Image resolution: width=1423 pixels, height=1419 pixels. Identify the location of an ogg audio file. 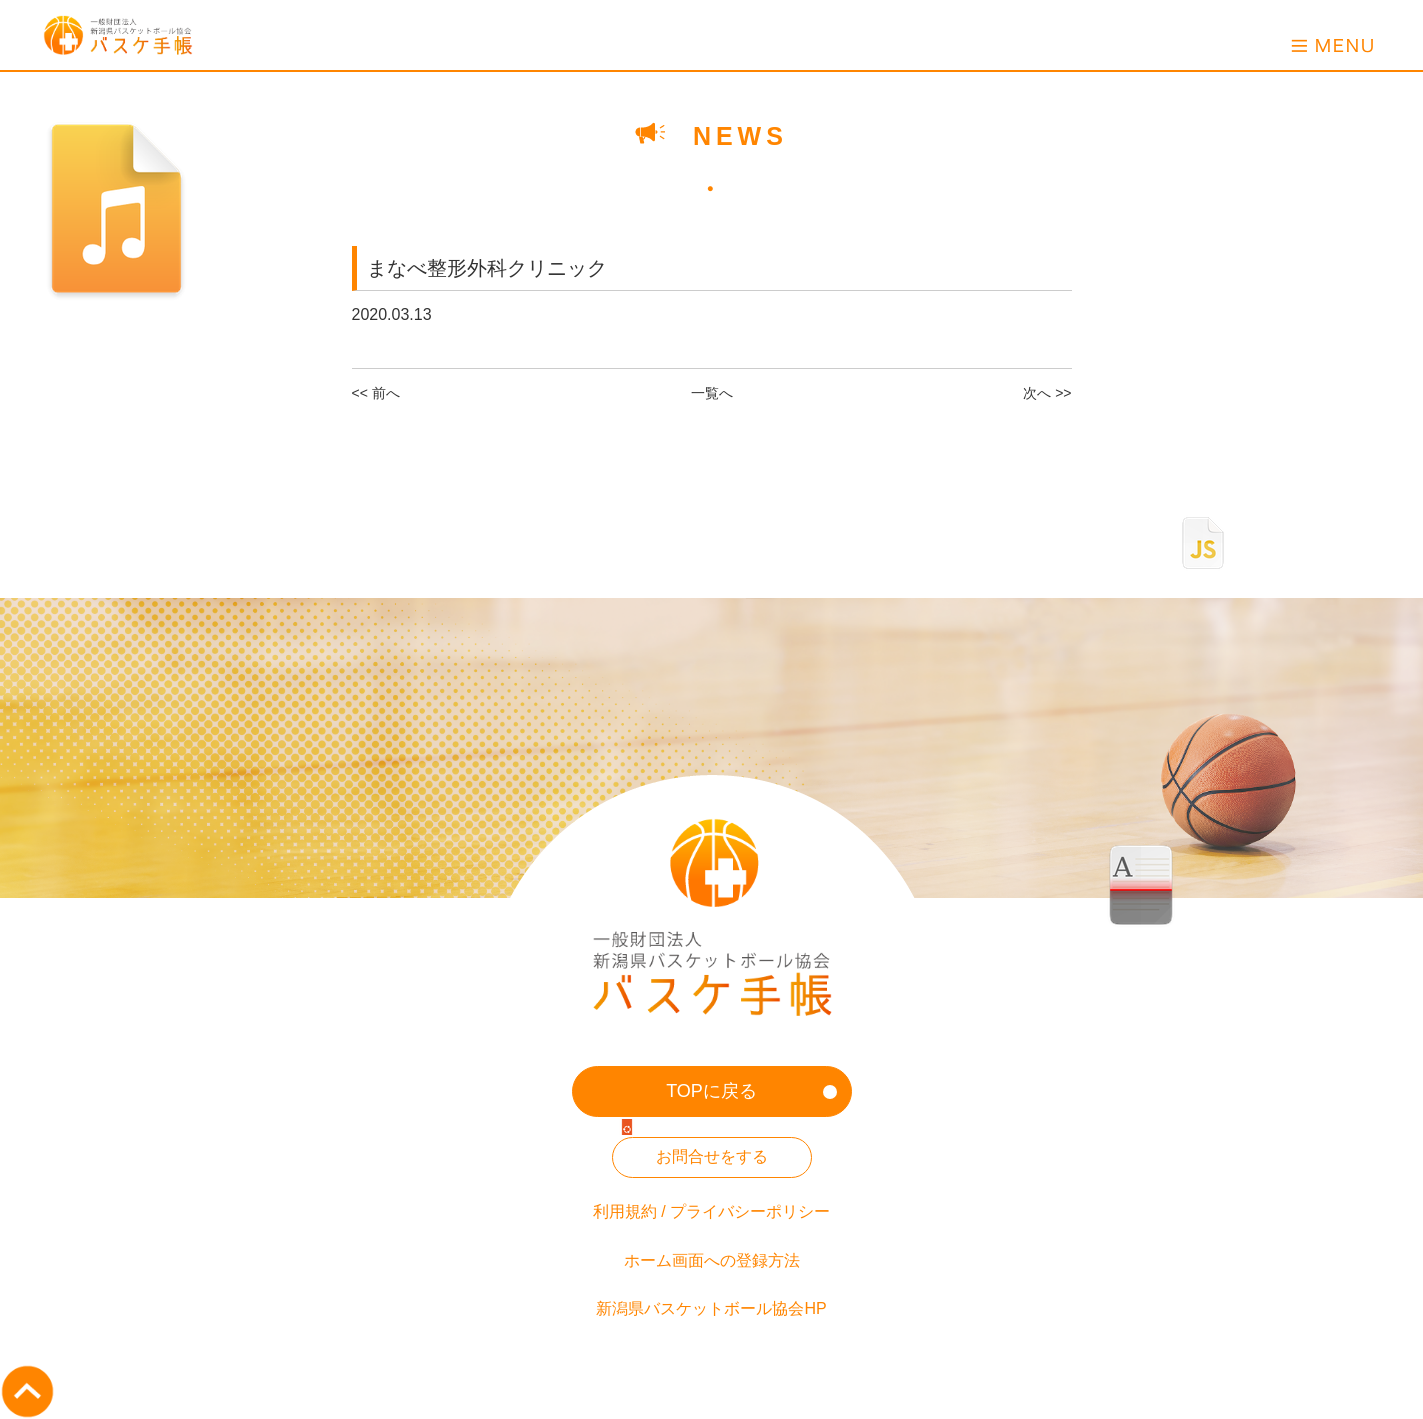
(116, 208).